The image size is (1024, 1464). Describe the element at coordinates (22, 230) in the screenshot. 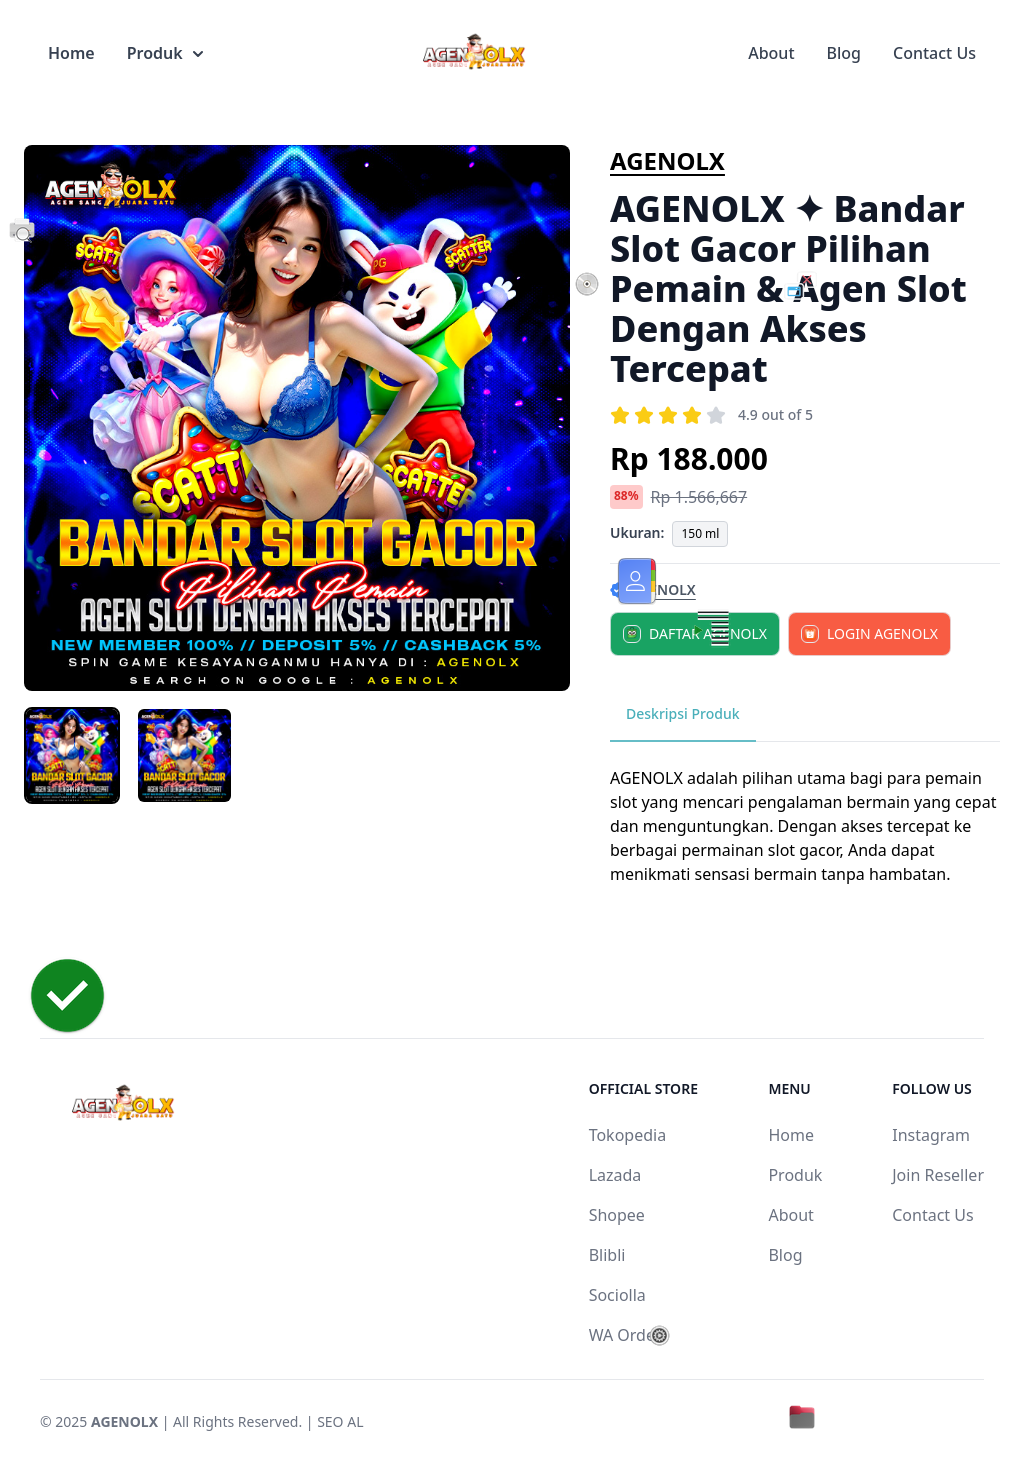

I see `preview document before printing` at that location.